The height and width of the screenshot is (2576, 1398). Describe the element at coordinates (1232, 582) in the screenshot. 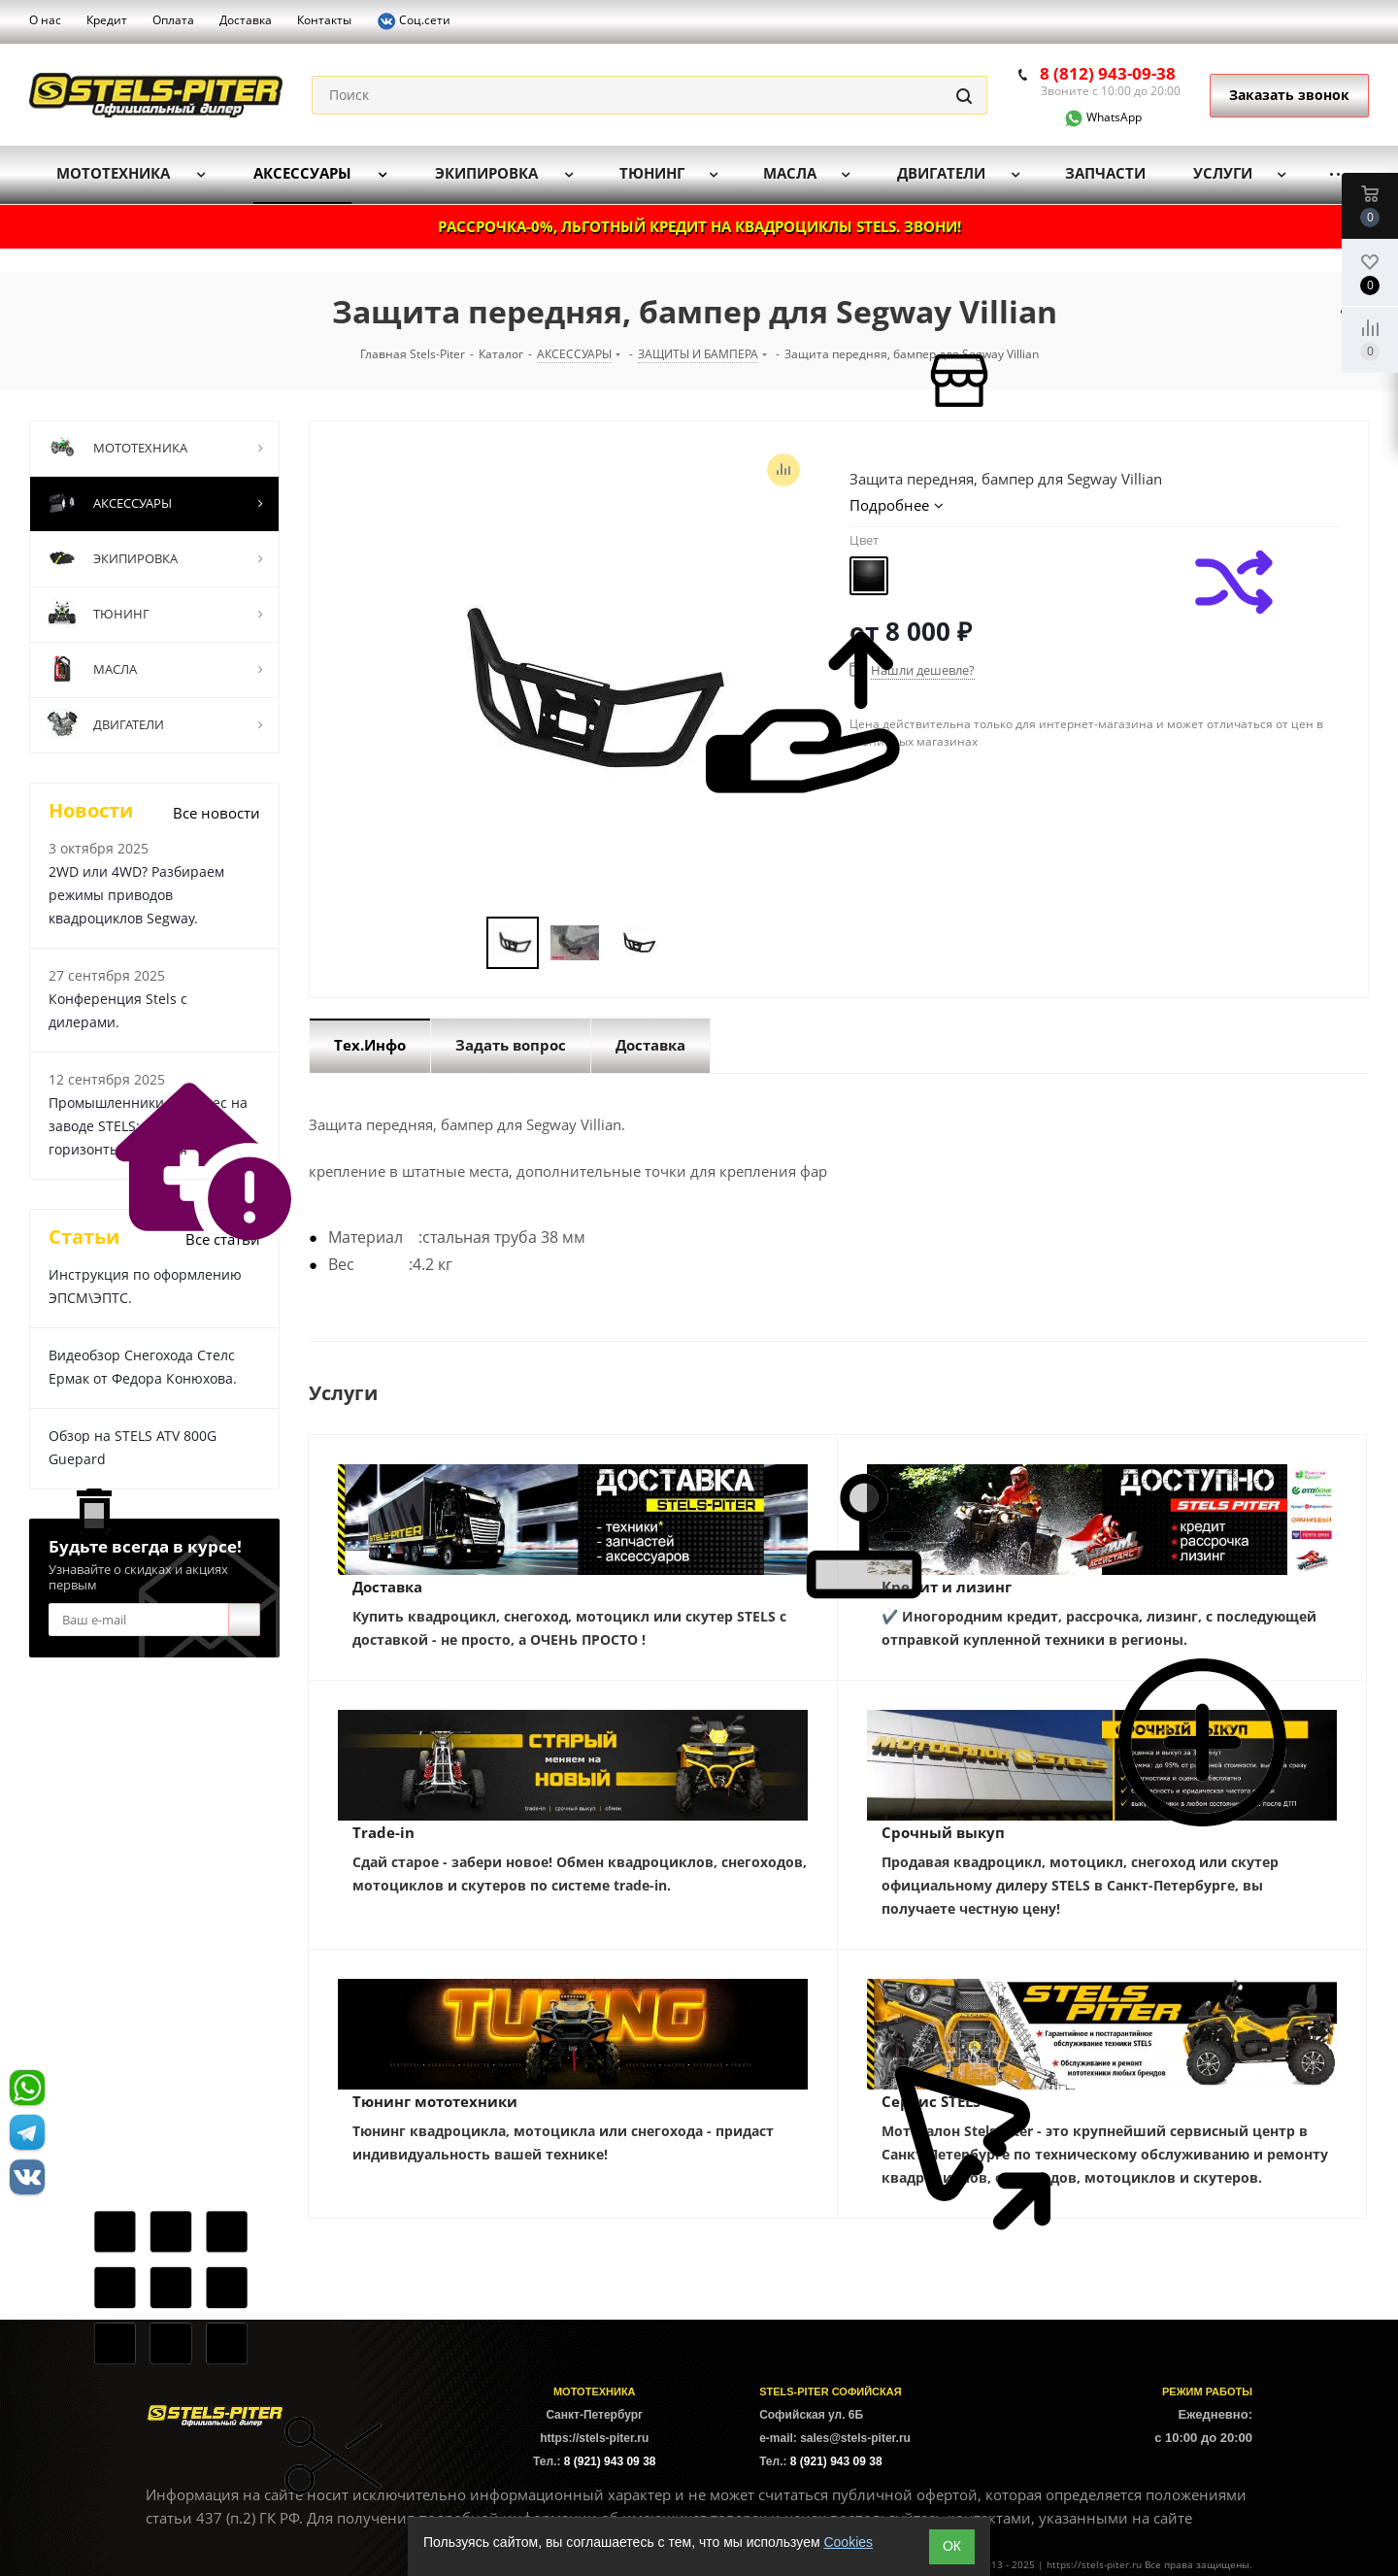

I see `shuffle playlist or queue order` at that location.